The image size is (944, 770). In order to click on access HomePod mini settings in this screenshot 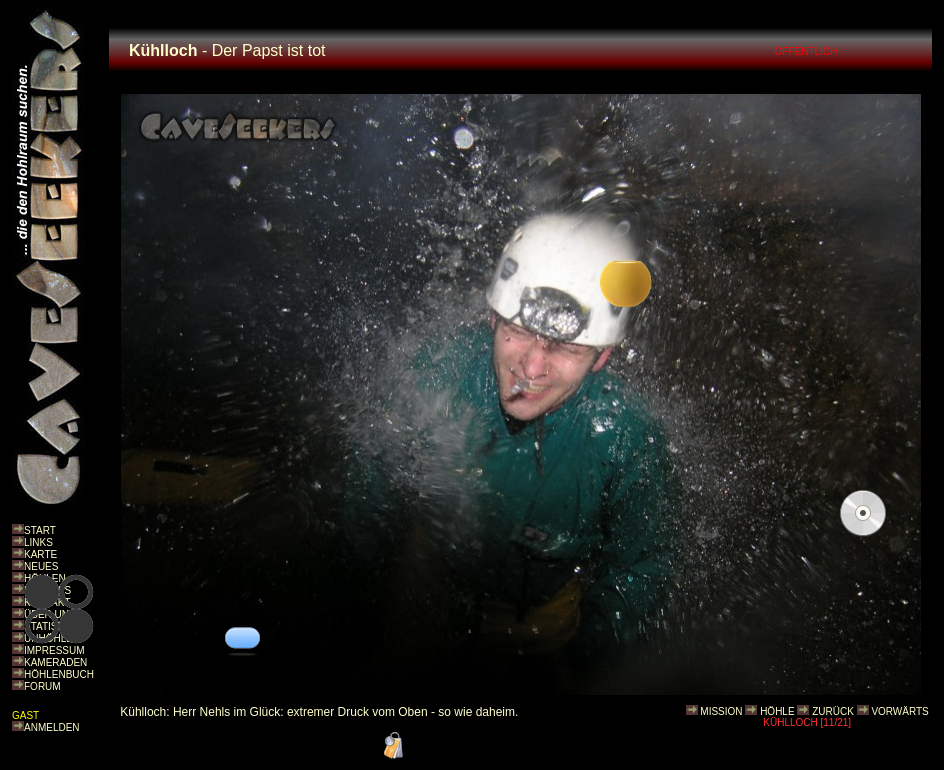, I will do `click(625, 288)`.